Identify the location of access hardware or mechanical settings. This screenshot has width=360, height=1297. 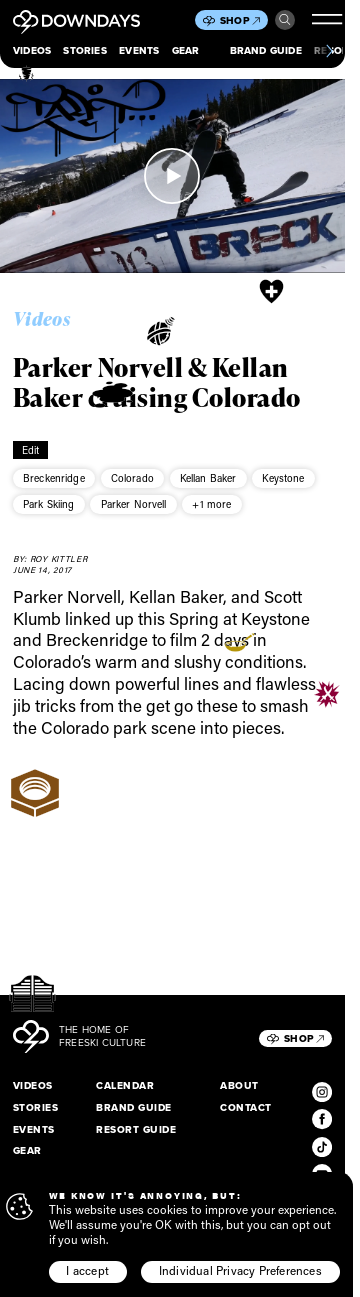
(35, 793).